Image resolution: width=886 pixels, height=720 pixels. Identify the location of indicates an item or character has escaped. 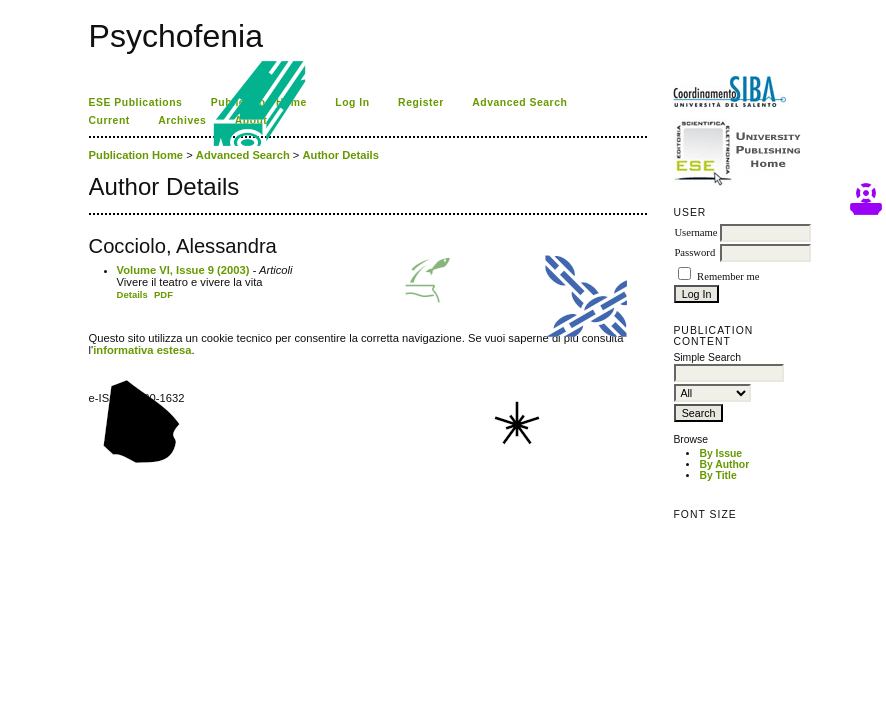
(428, 279).